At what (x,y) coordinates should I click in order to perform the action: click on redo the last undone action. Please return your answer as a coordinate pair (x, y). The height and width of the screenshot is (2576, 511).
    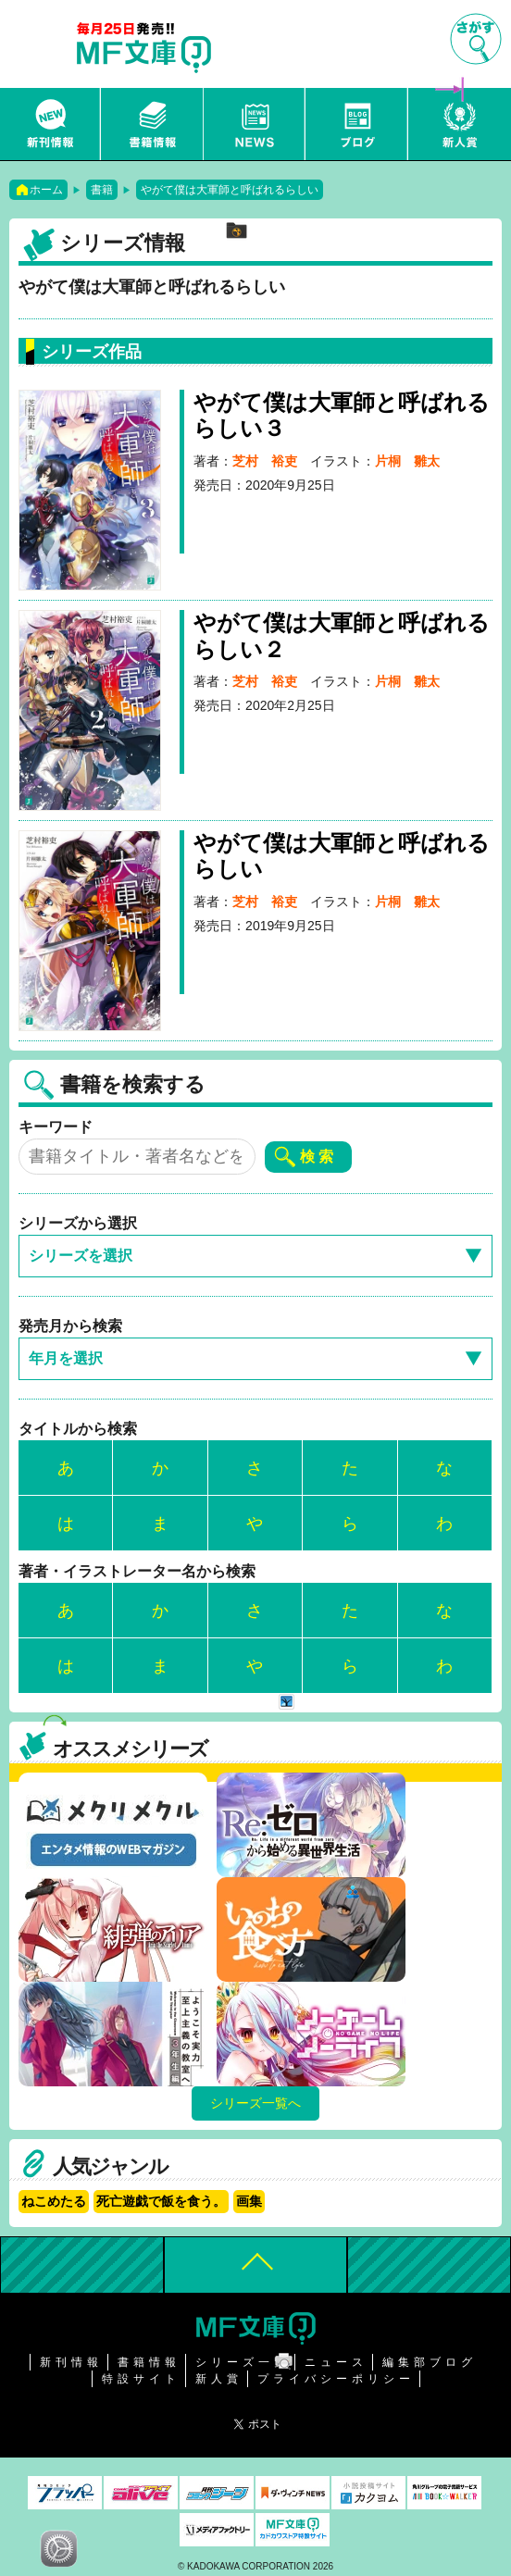
    Looking at the image, I should click on (54, 1720).